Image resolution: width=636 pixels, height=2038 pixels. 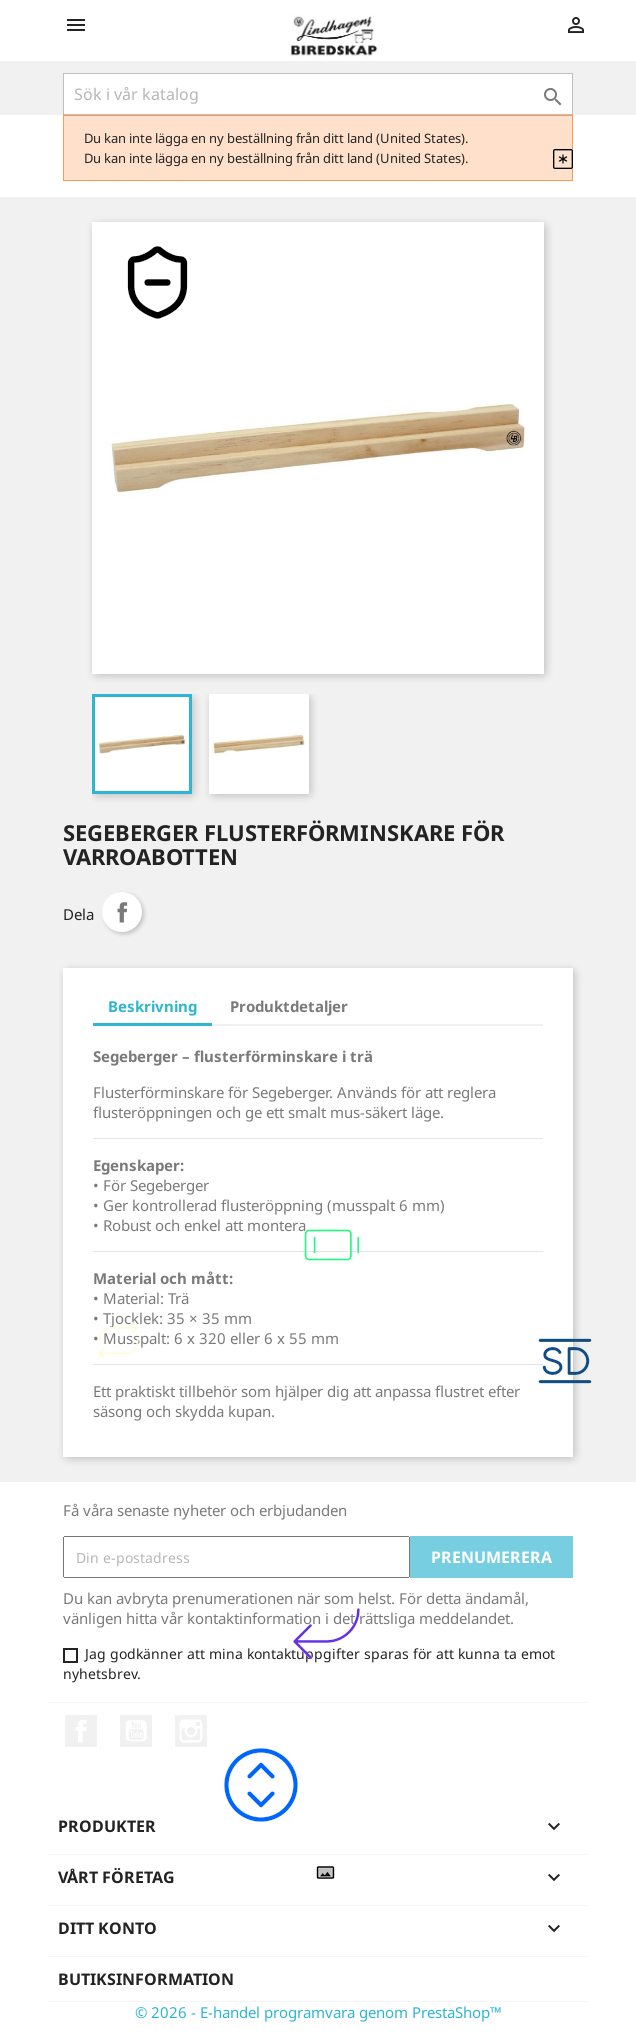 What do you see at coordinates (326, 1633) in the screenshot?
I see `reply to a message` at bounding box center [326, 1633].